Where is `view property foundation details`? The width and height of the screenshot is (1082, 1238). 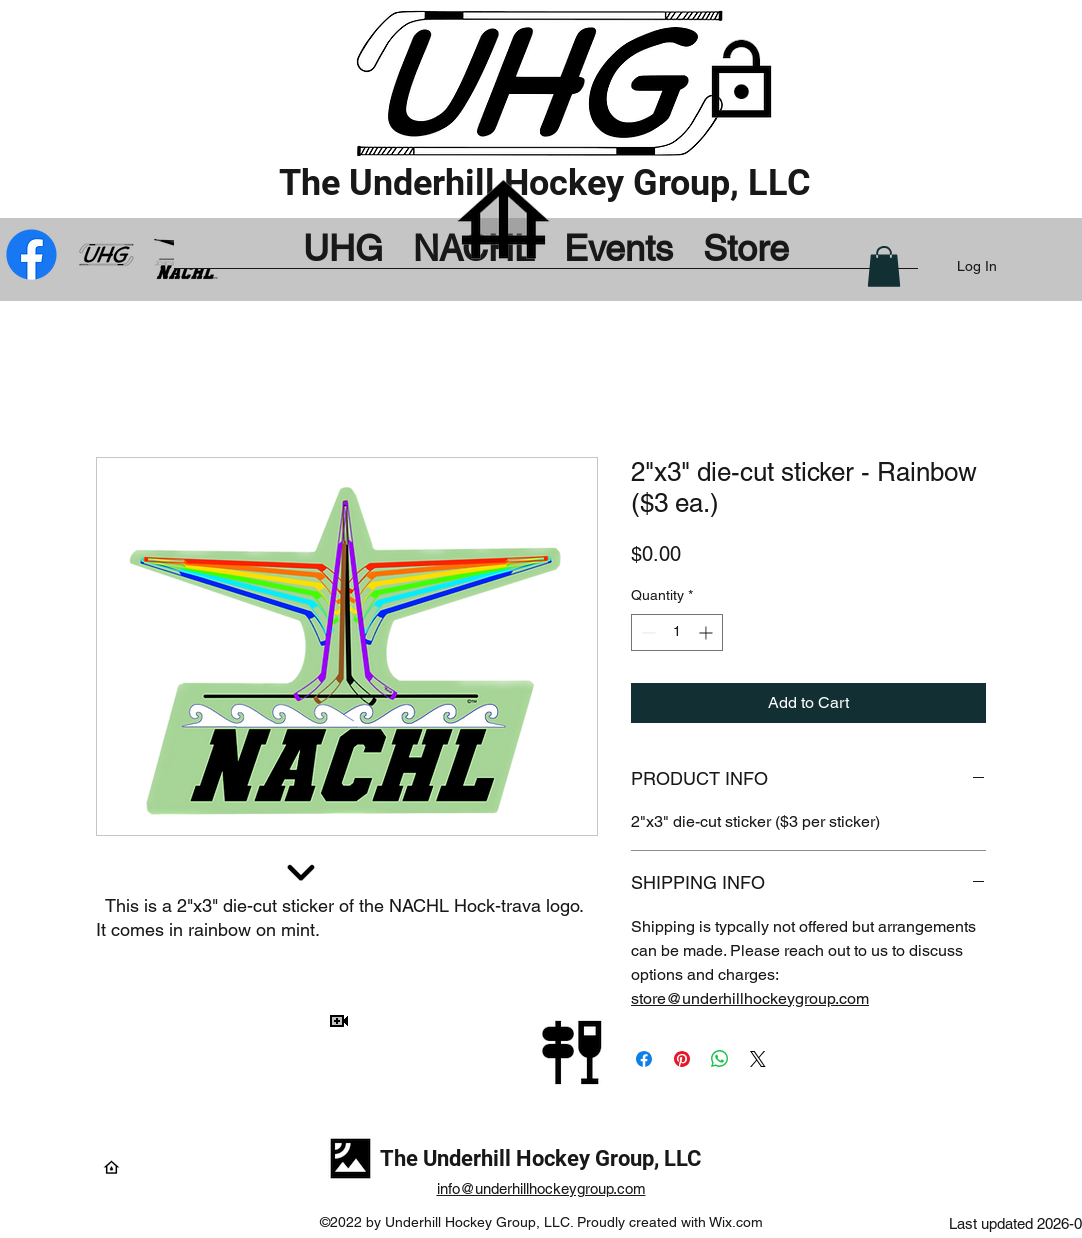
view property foundation details is located at coordinates (503, 221).